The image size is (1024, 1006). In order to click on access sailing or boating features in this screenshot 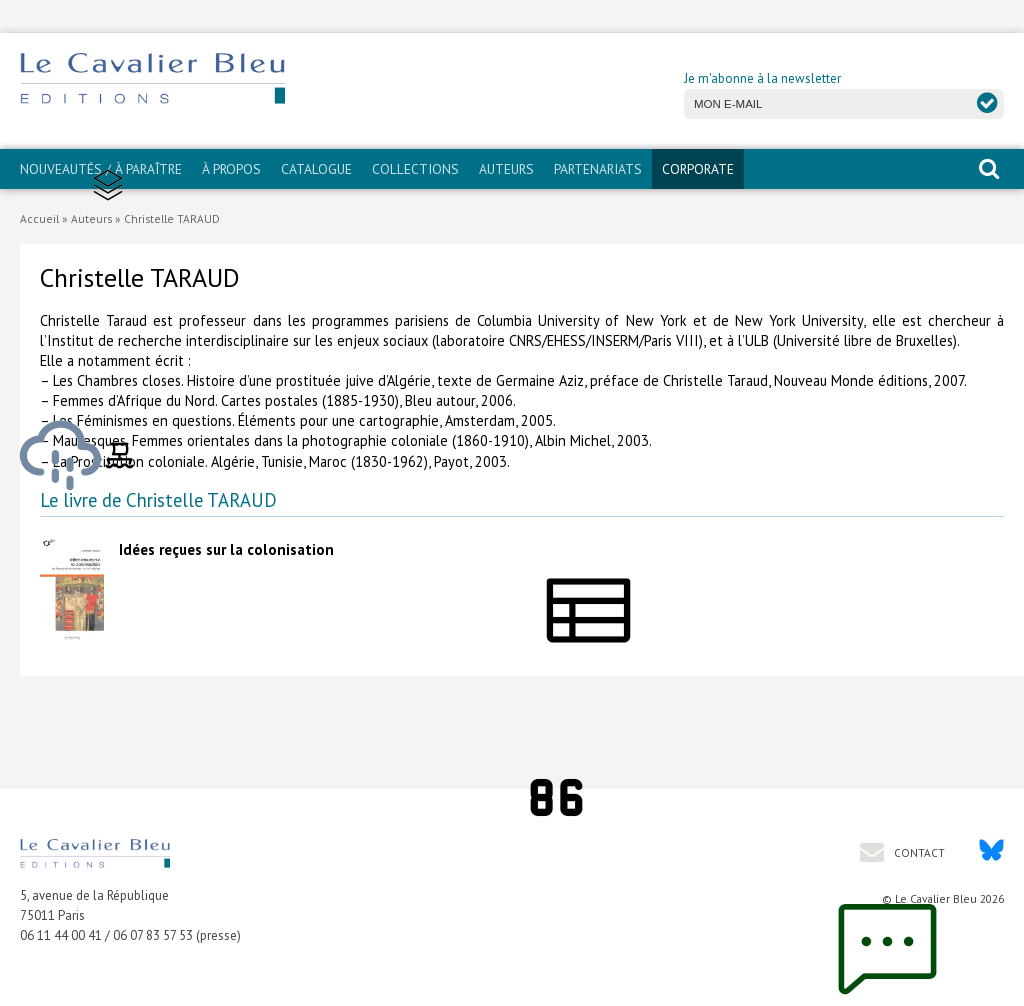, I will do `click(119, 455)`.